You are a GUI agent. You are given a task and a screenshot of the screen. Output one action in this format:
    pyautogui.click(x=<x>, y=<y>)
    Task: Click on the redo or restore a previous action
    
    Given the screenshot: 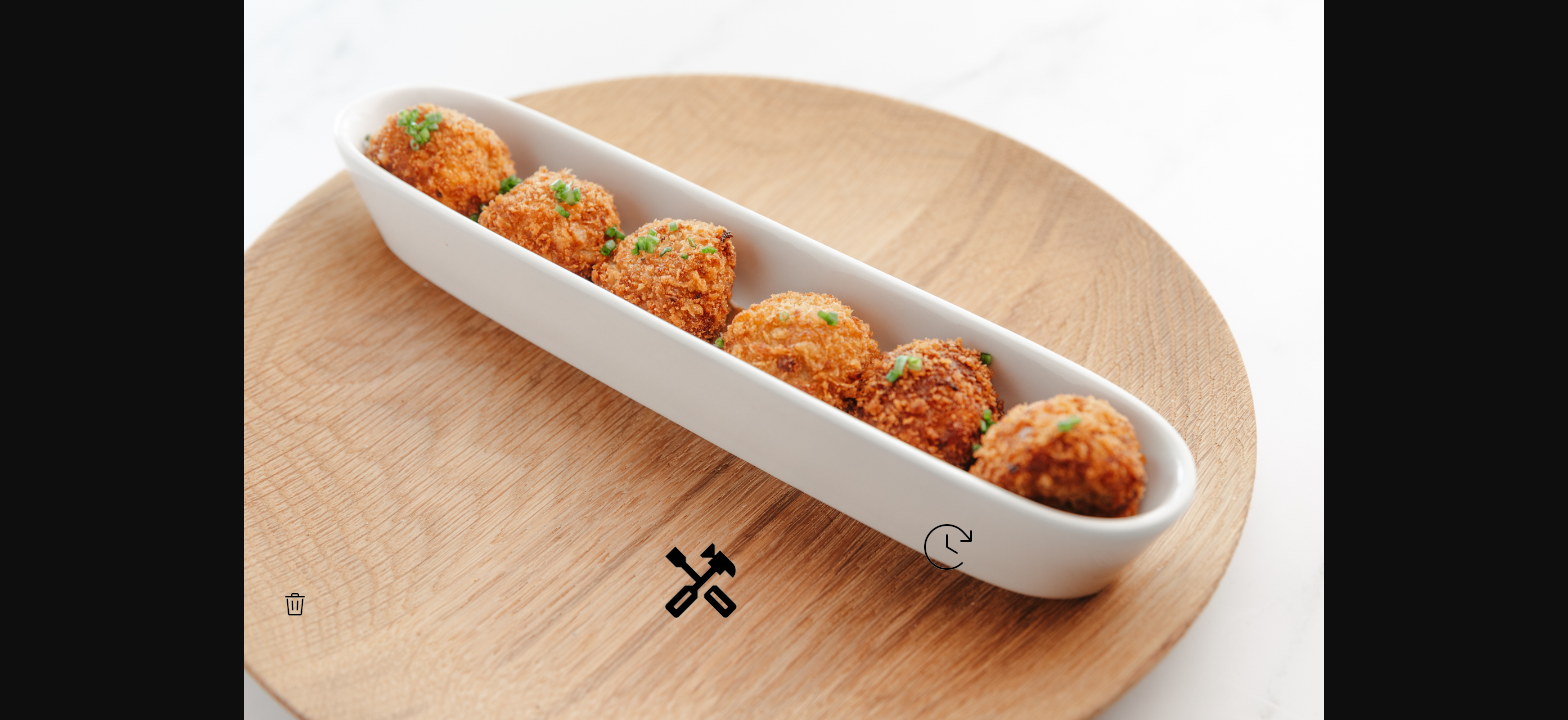 What is the action you would take?
    pyautogui.click(x=947, y=547)
    